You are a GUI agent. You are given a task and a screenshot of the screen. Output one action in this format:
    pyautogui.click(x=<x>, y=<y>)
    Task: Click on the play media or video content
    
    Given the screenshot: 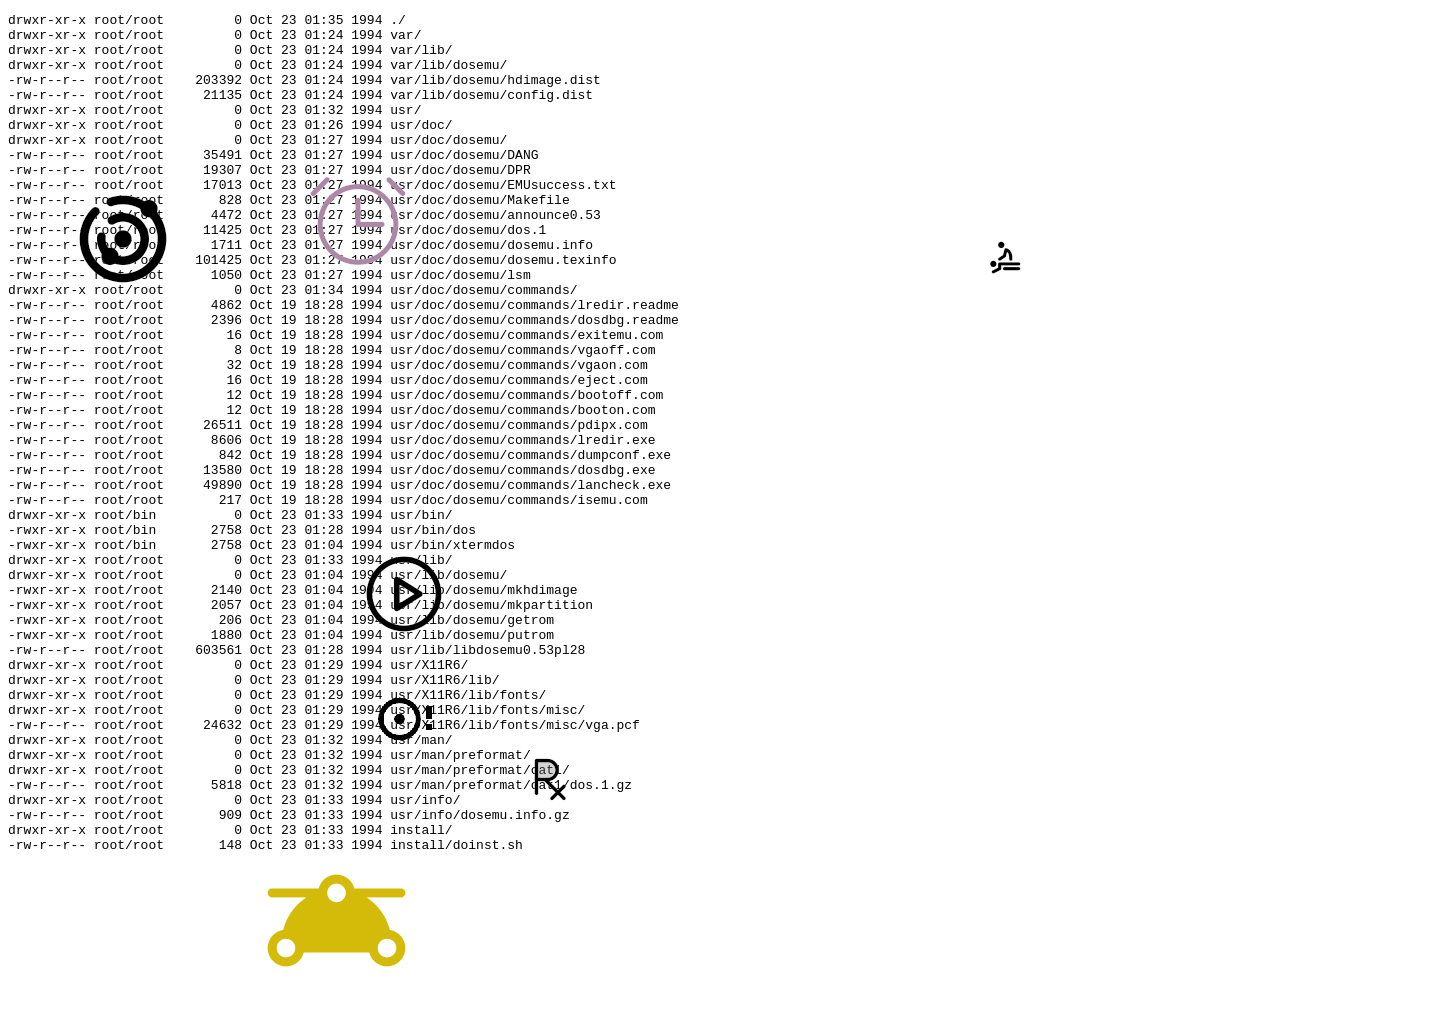 What is the action you would take?
    pyautogui.click(x=404, y=594)
    